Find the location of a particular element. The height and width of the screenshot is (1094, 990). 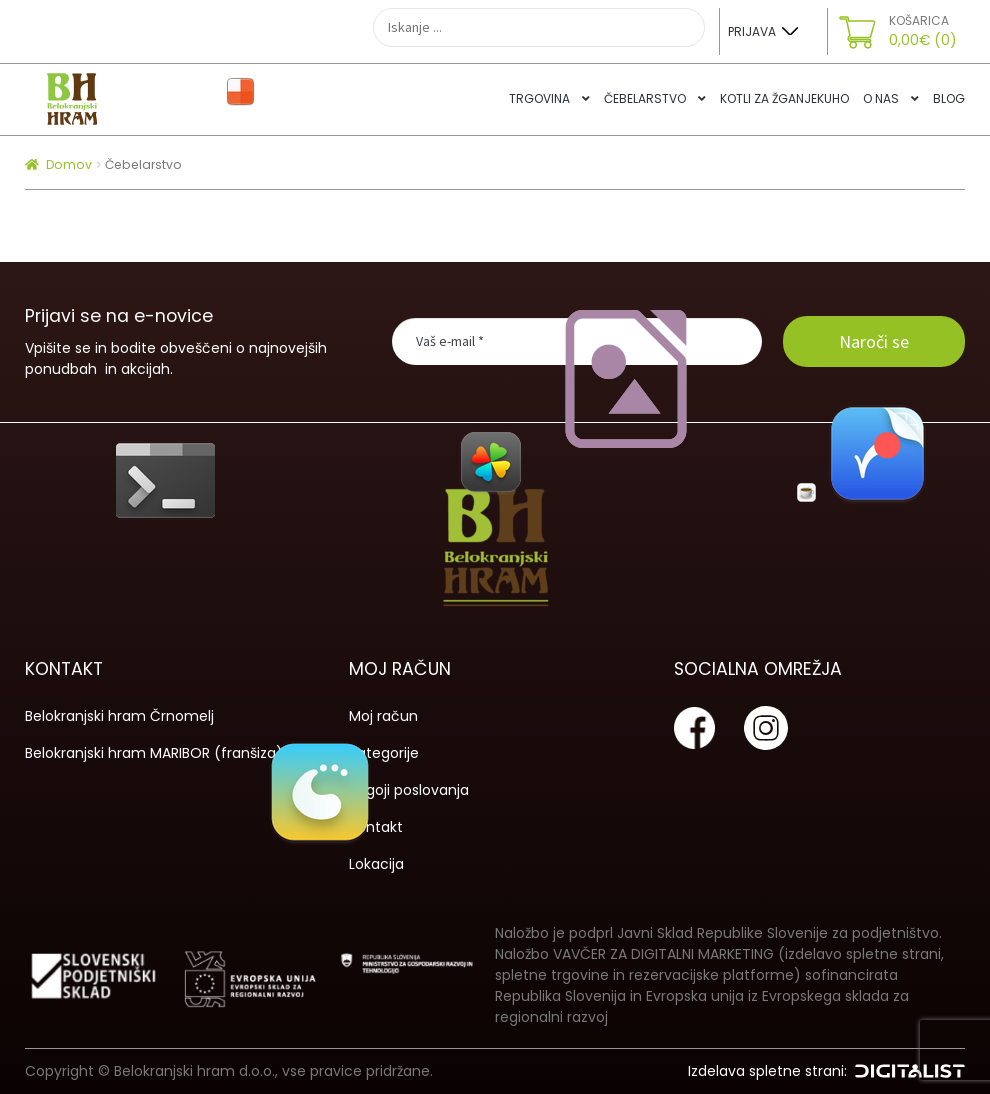

launch playonlinux to run windows applications is located at coordinates (491, 462).